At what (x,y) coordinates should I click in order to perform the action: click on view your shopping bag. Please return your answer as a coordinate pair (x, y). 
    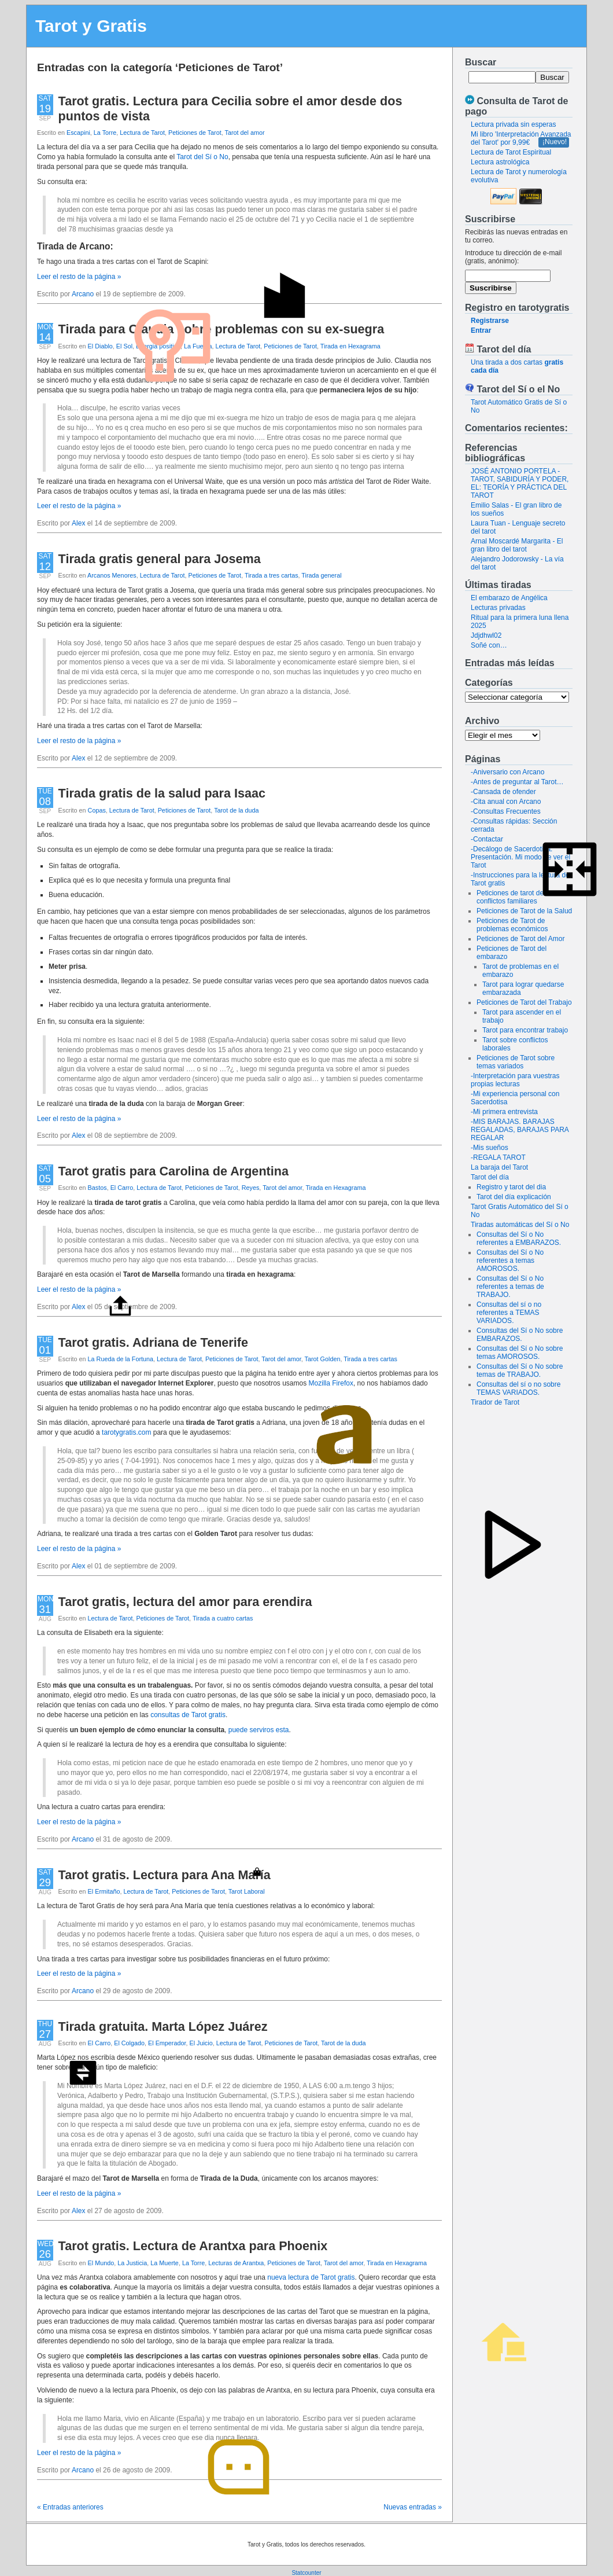
    Looking at the image, I should click on (257, 1872).